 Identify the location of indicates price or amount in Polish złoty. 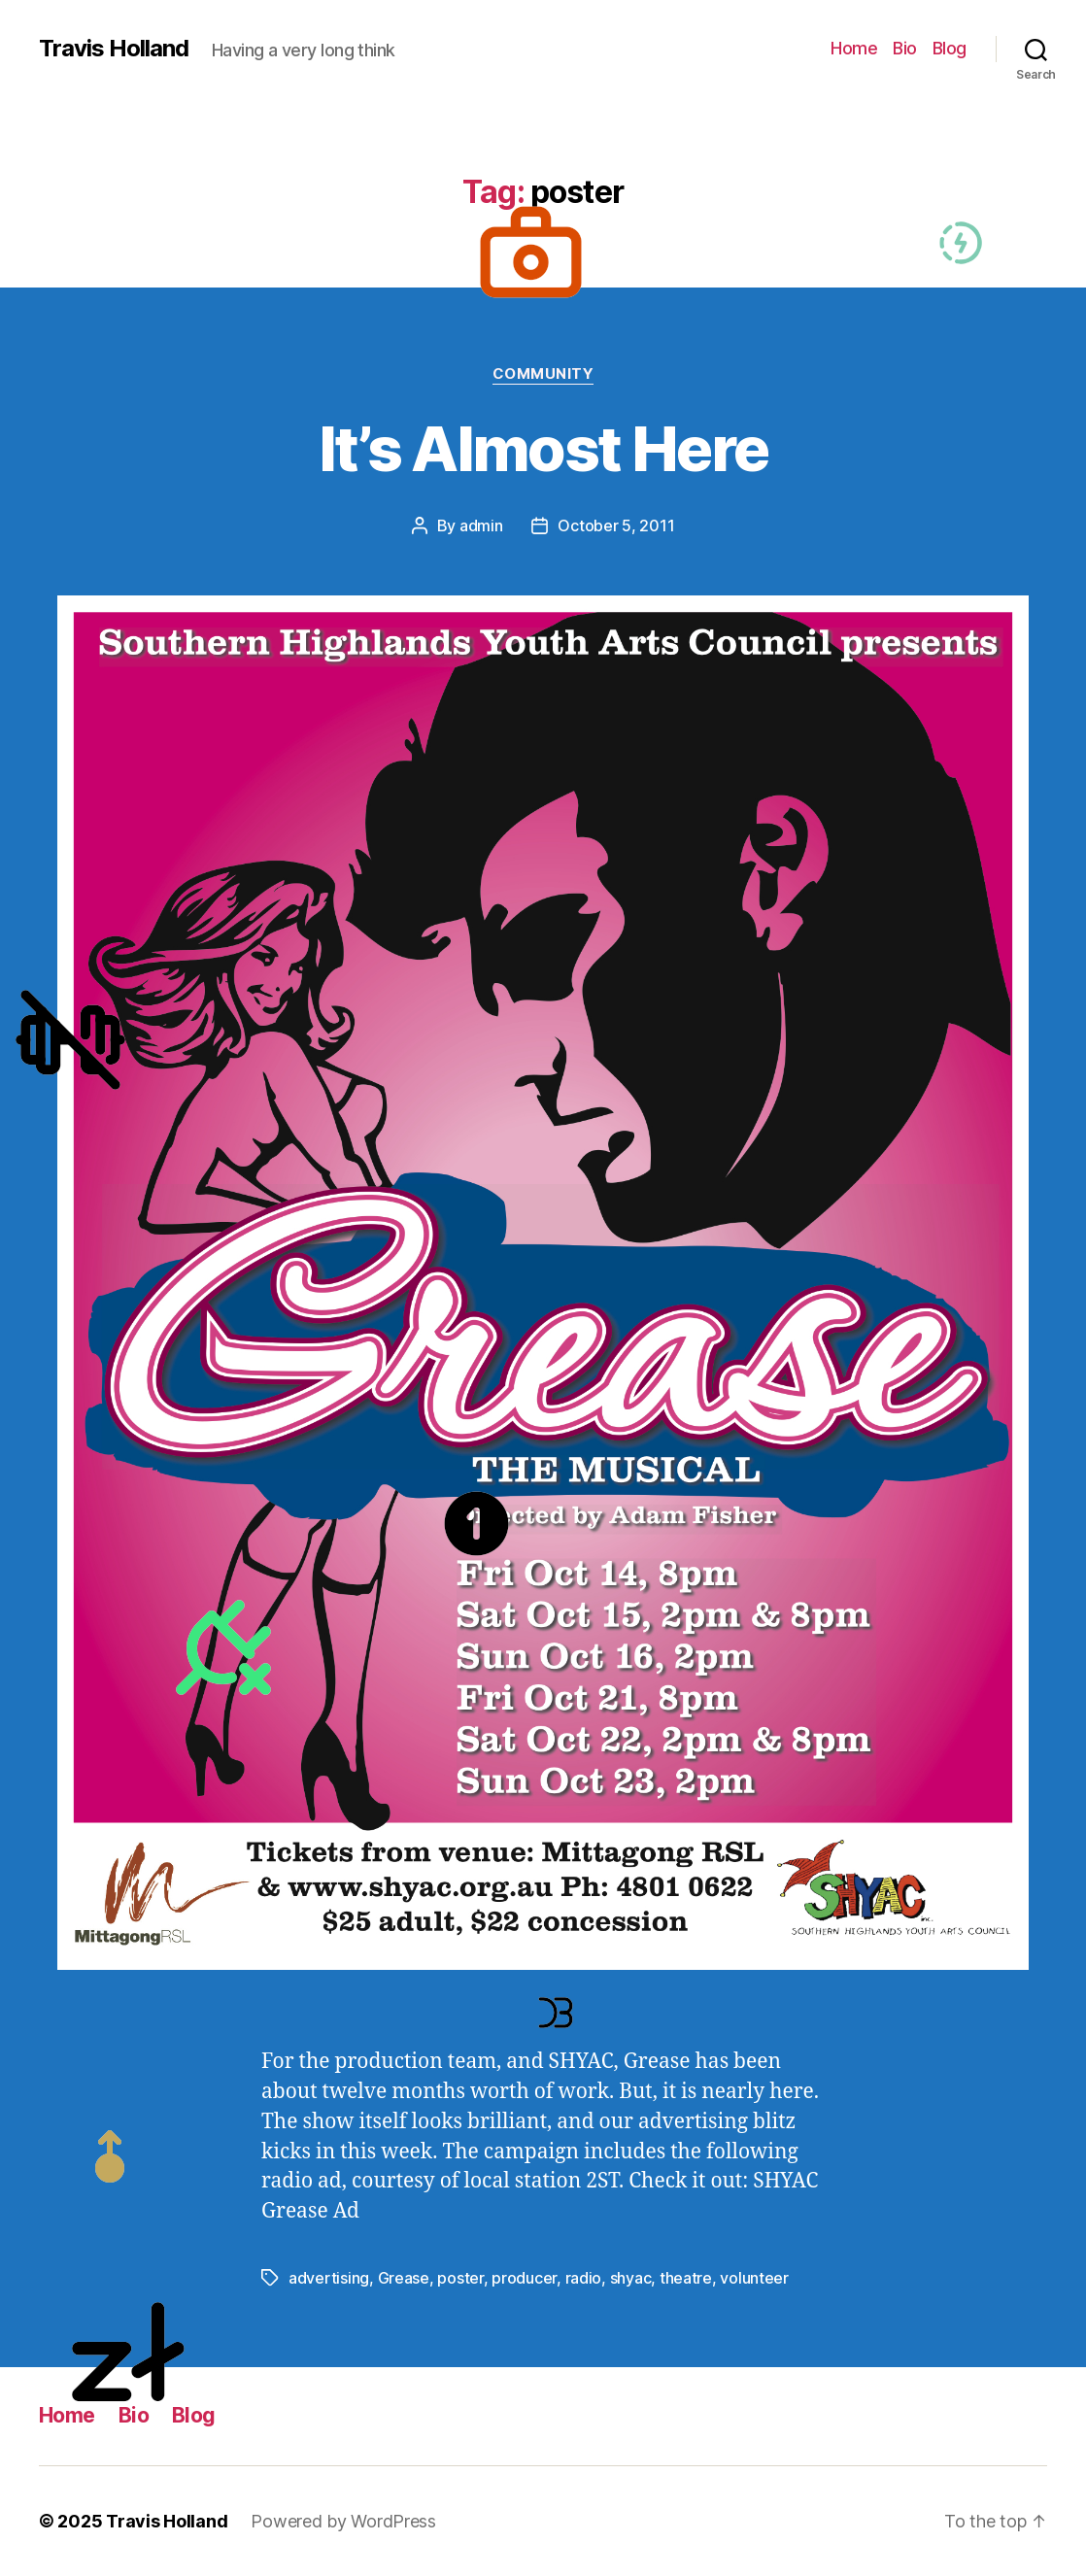
(124, 2355).